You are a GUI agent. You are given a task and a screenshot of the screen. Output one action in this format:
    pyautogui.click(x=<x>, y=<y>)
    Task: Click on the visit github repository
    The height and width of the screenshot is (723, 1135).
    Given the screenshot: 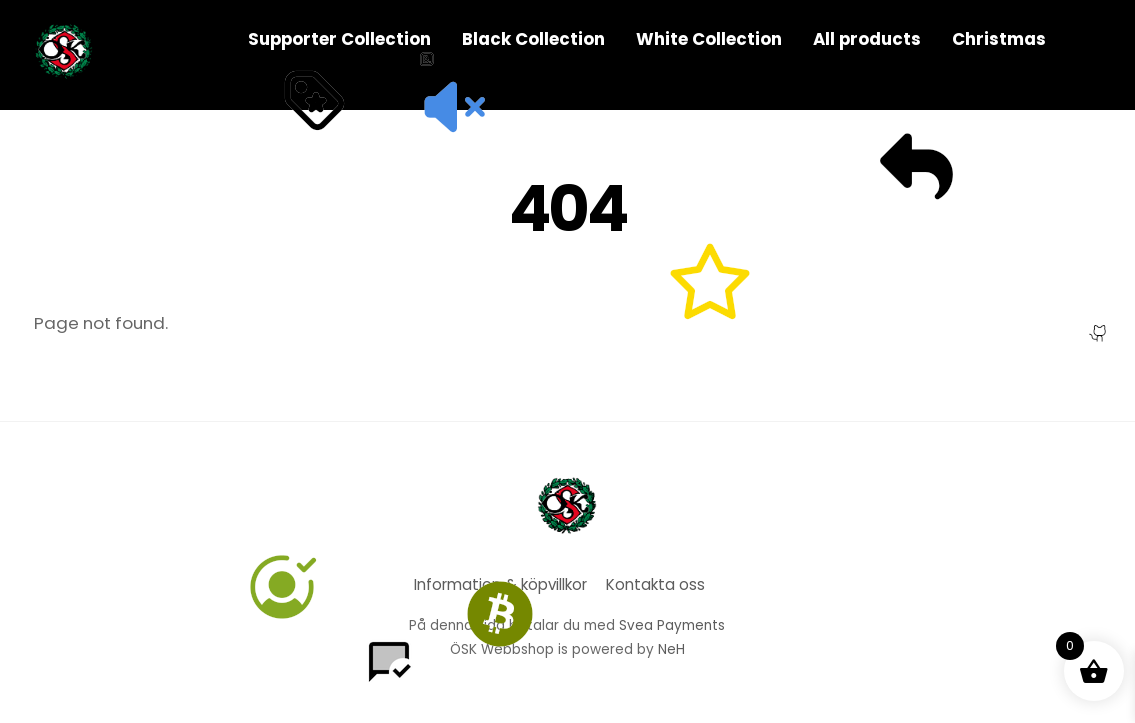 What is the action you would take?
    pyautogui.click(x=1099, y=333)
    